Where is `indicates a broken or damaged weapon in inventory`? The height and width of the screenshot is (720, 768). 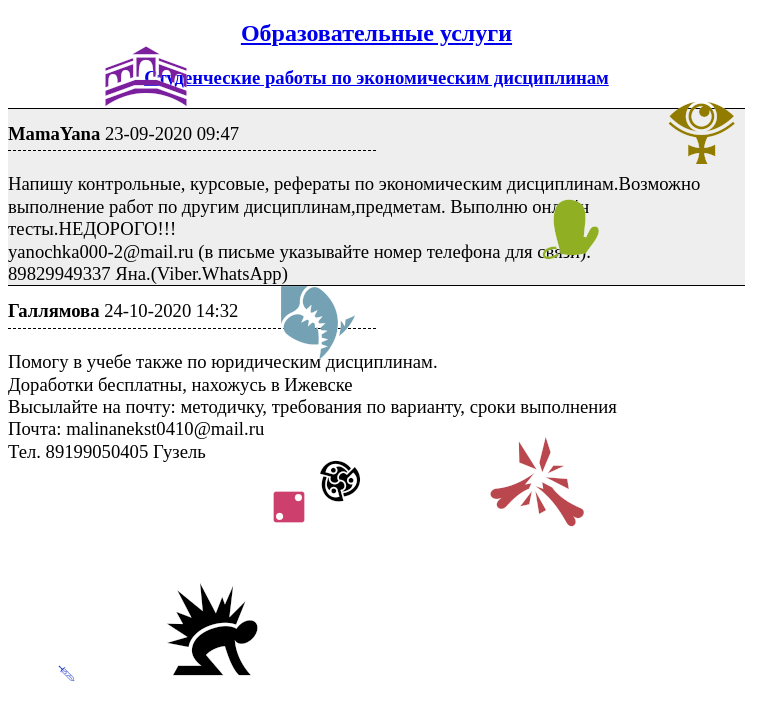 indicates a broken or damaged weapon in inventory is located at coordinates (66, 673).